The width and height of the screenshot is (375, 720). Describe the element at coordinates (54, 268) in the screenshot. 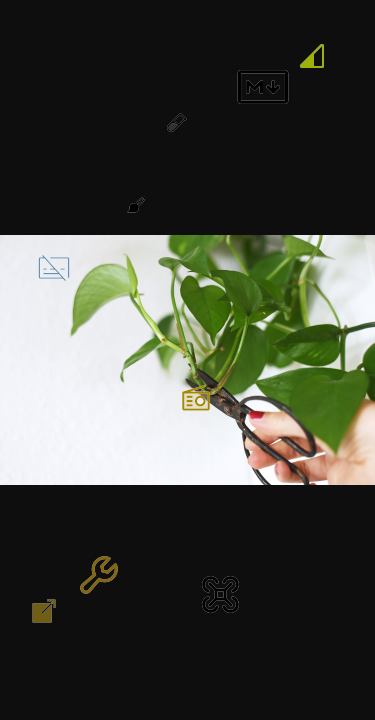

I see `disable subtitles or closed captions` at that location.